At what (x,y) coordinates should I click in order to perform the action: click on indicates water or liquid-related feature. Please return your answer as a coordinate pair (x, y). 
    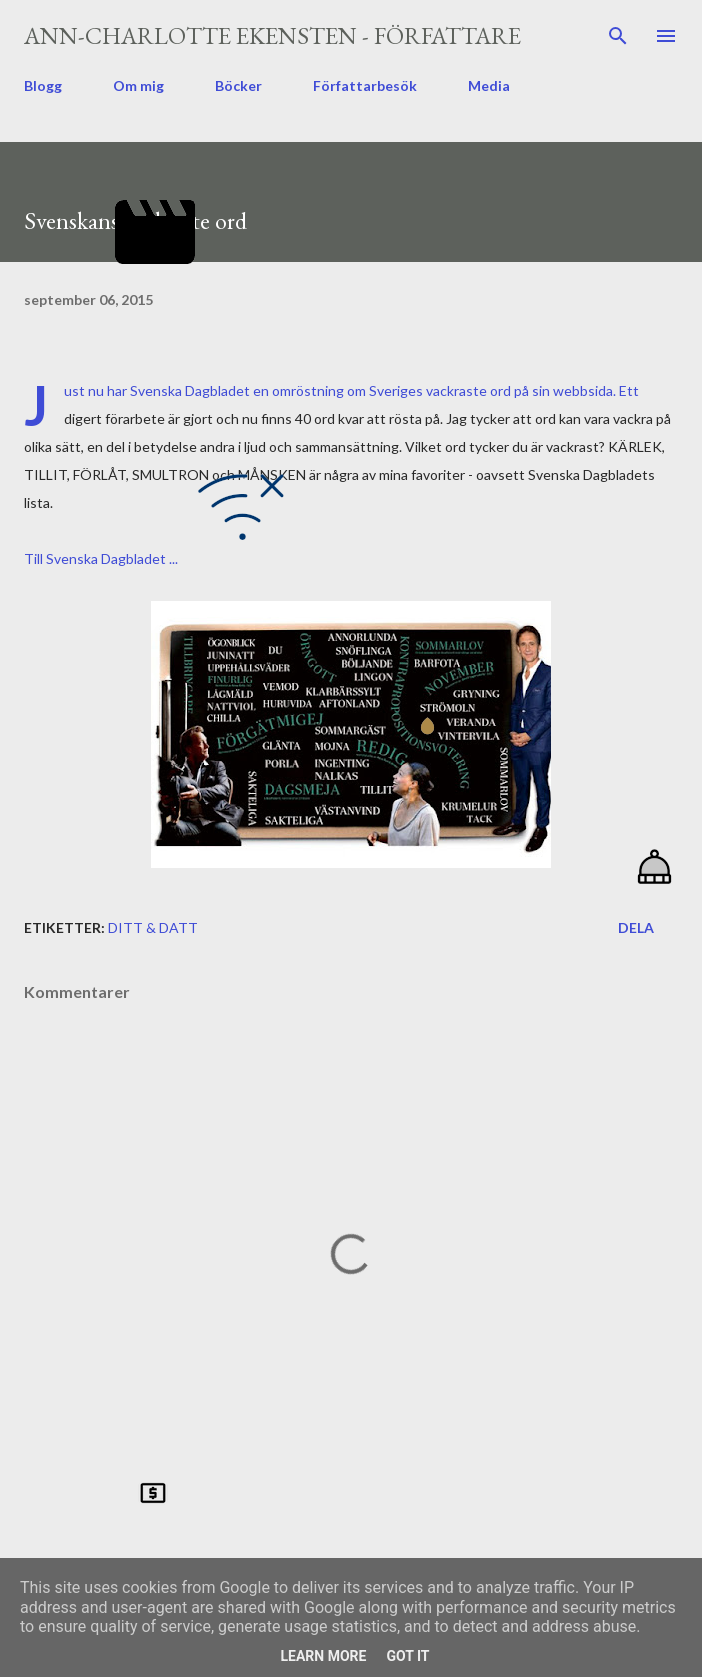
    Looking at the image, I should click on (427, 726).